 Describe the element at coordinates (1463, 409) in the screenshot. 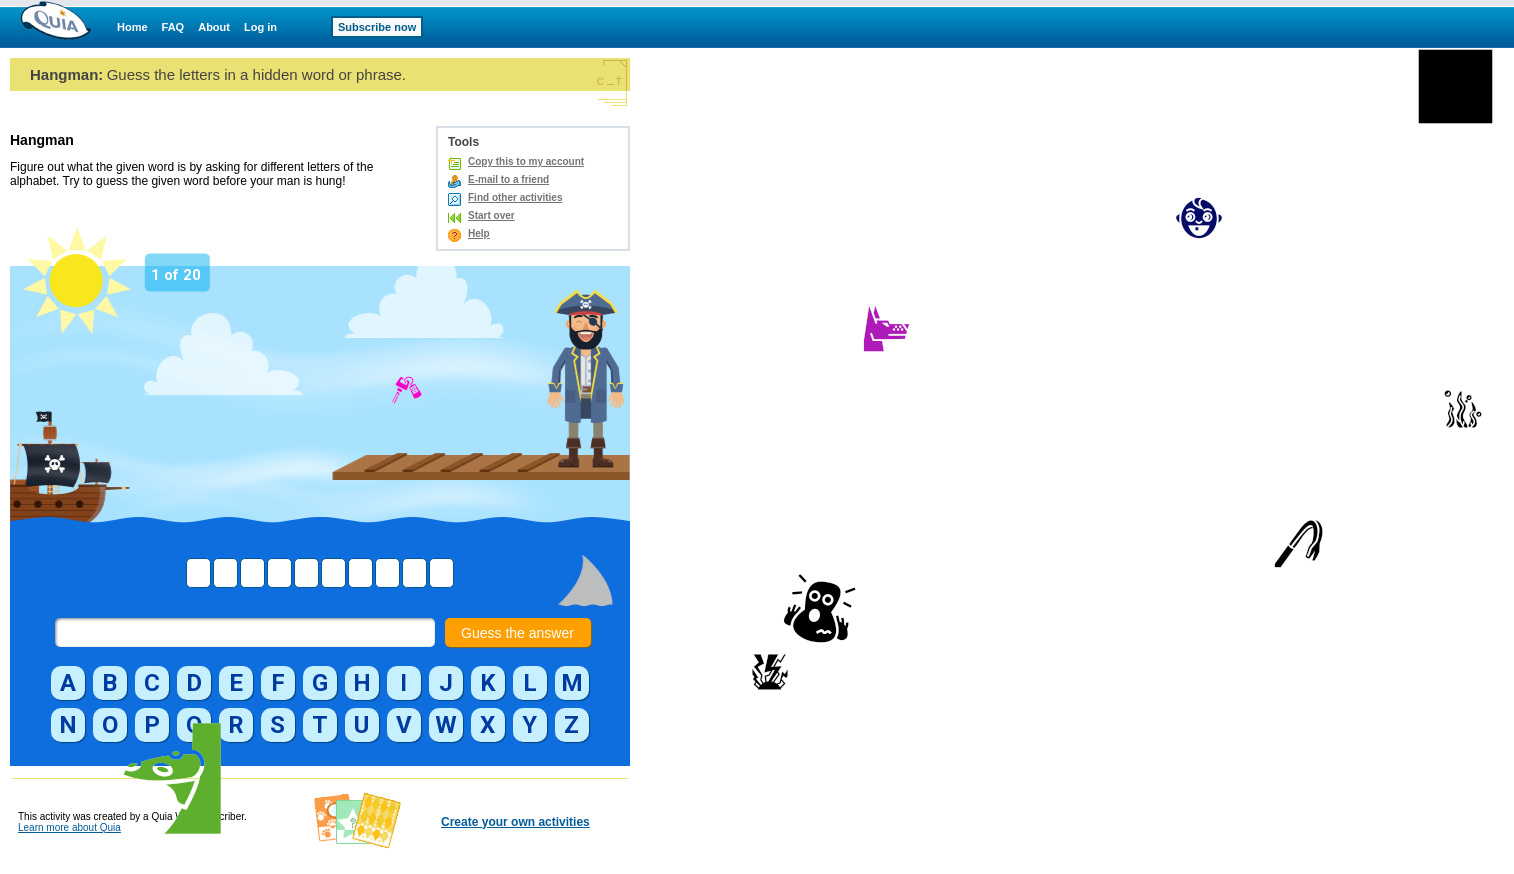

I see `indicates aquatic or underwater environment` at that location.